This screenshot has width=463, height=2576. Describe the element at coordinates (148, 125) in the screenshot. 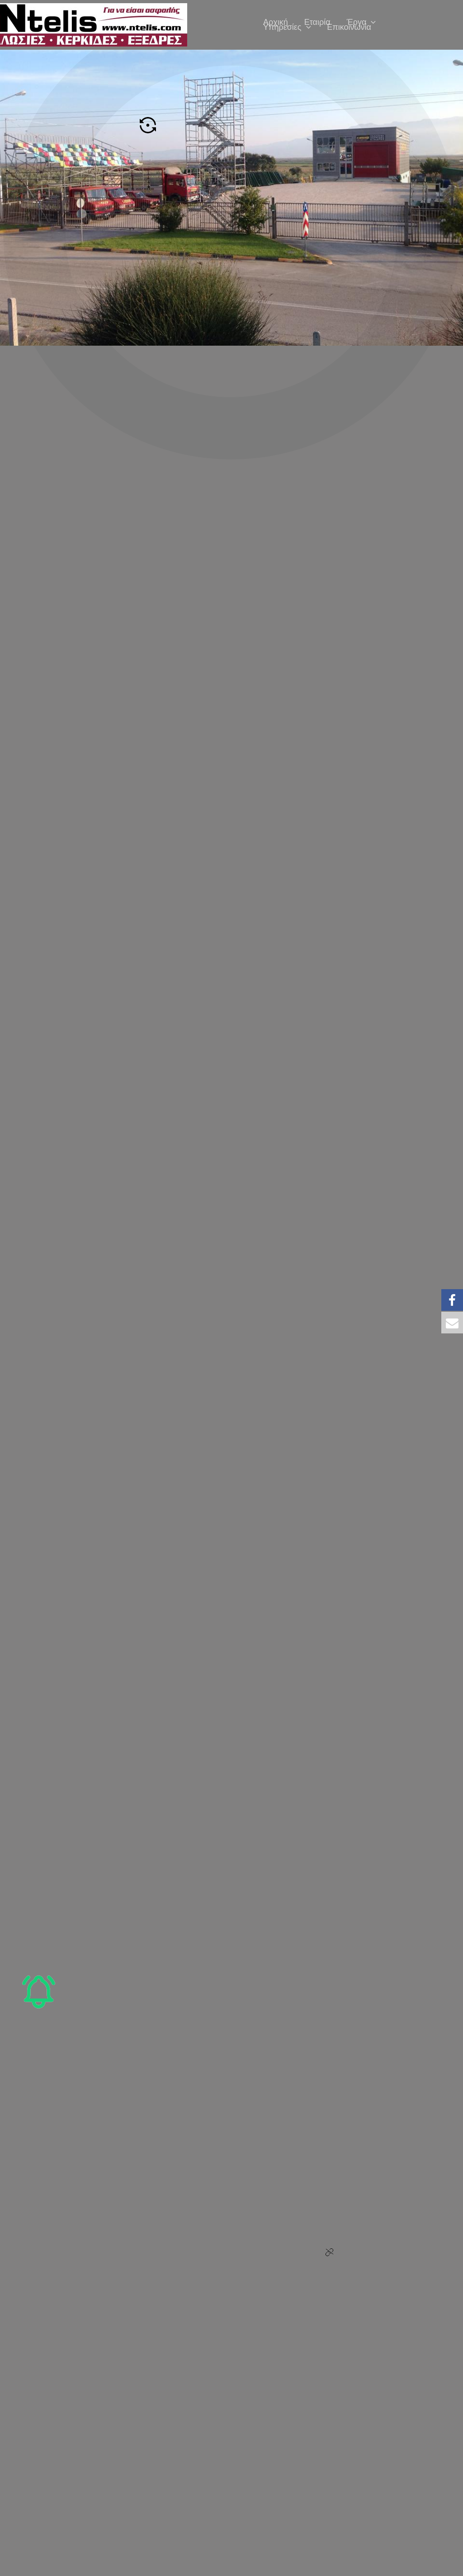

I see `reopen a previously closed issue` at that location.